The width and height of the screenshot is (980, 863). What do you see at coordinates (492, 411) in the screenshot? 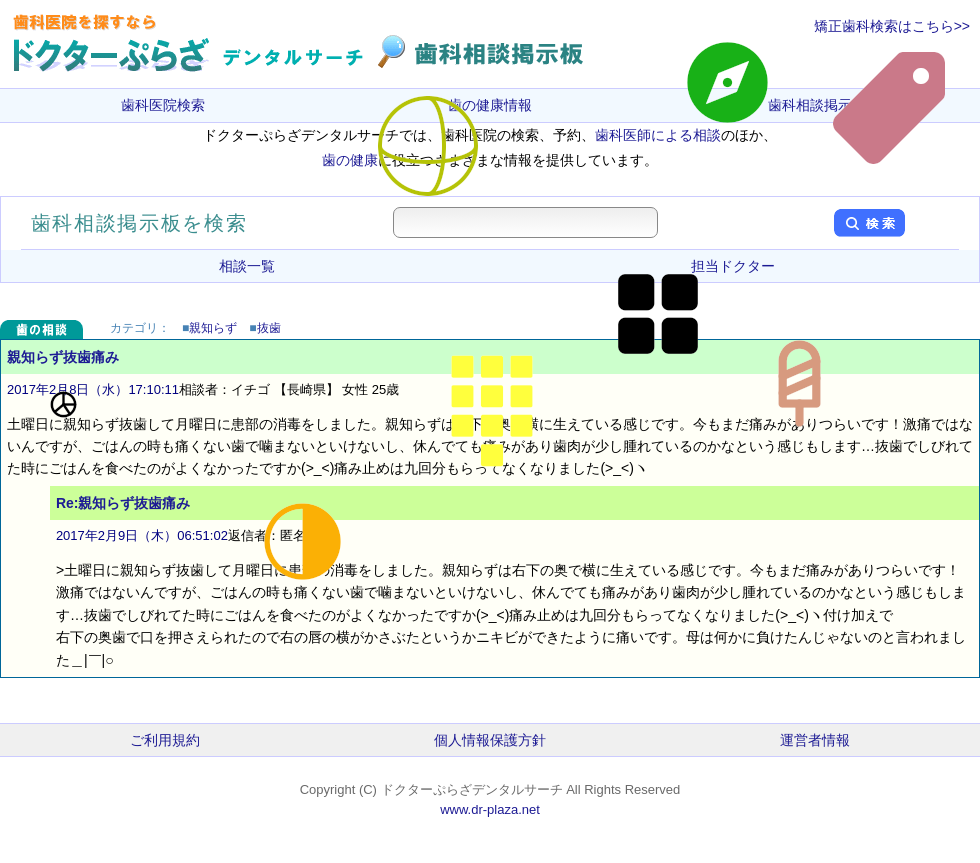
I see `open the dial pad to enter a number` at bounding box center [492, 411].